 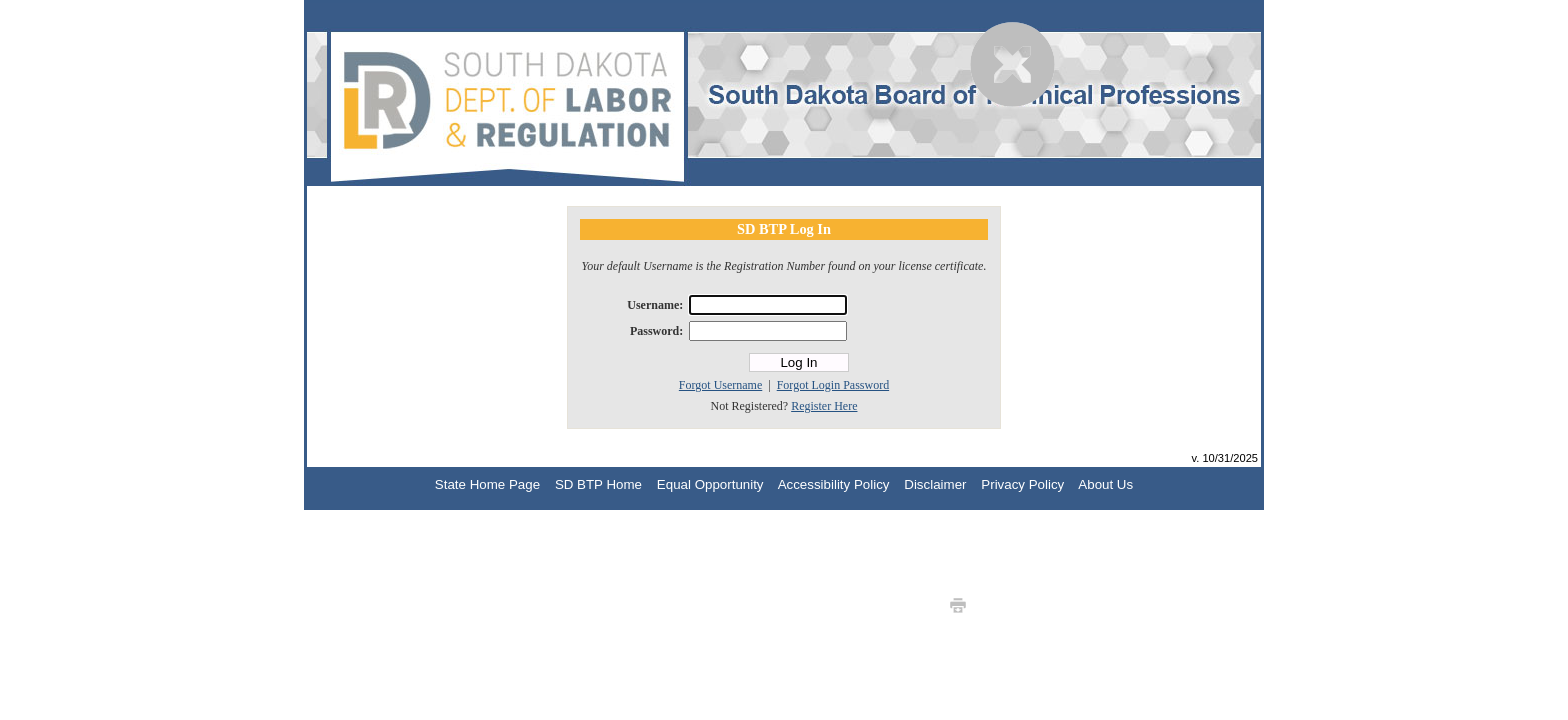 I want to click on delete selected item, so click(x=1012, y=64).